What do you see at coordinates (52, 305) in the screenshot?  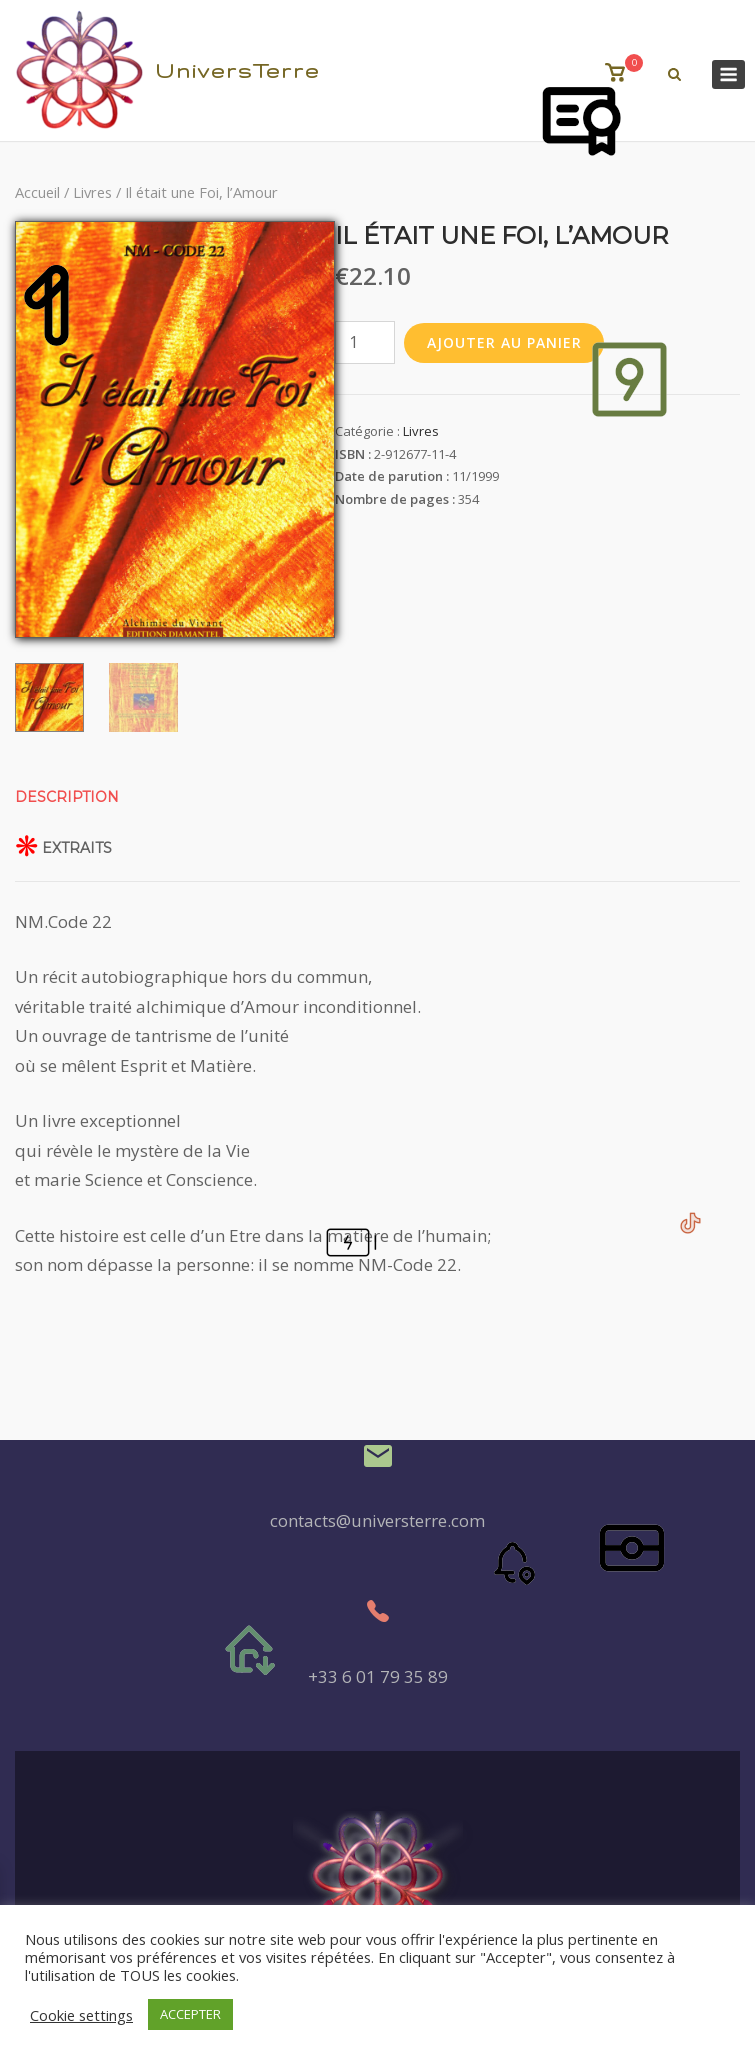 I see `access google one subscription settings` at bounding box center [52, 305].